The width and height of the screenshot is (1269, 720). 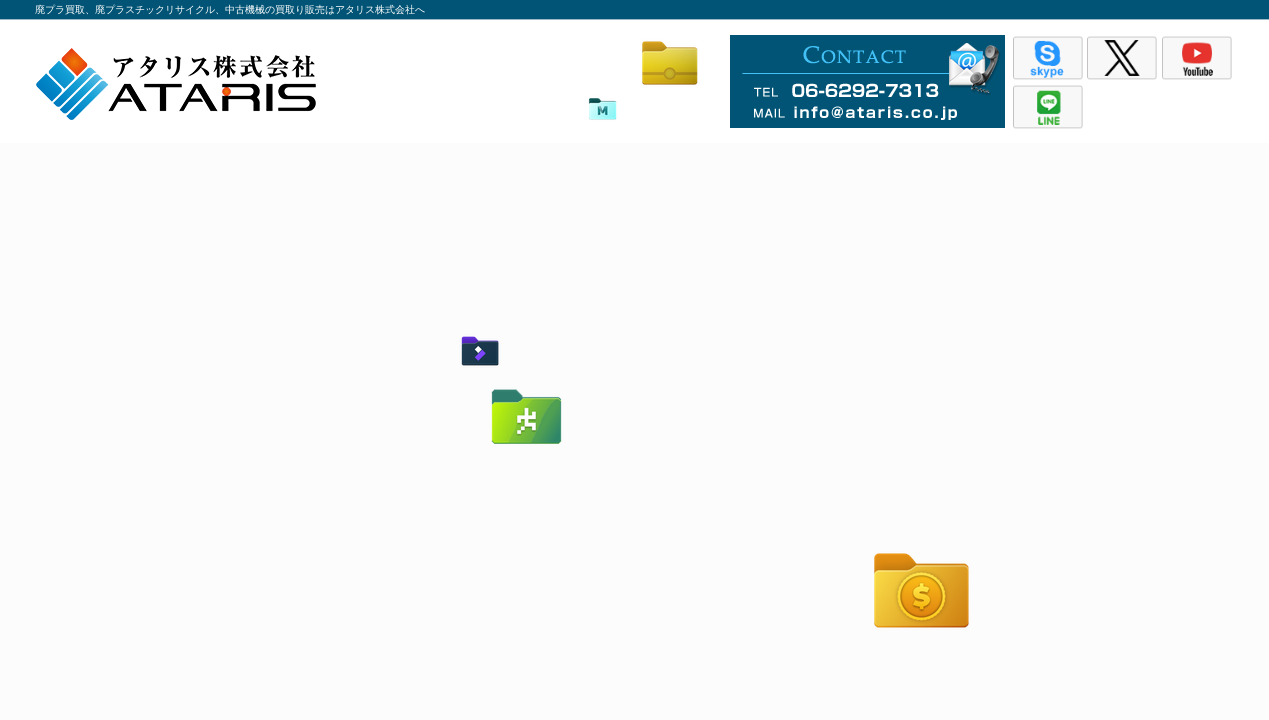 What do you see at coordinates (921, 593) in the screenshot?
I see `open folder containing financial documents` at bounding box center [921, 593].